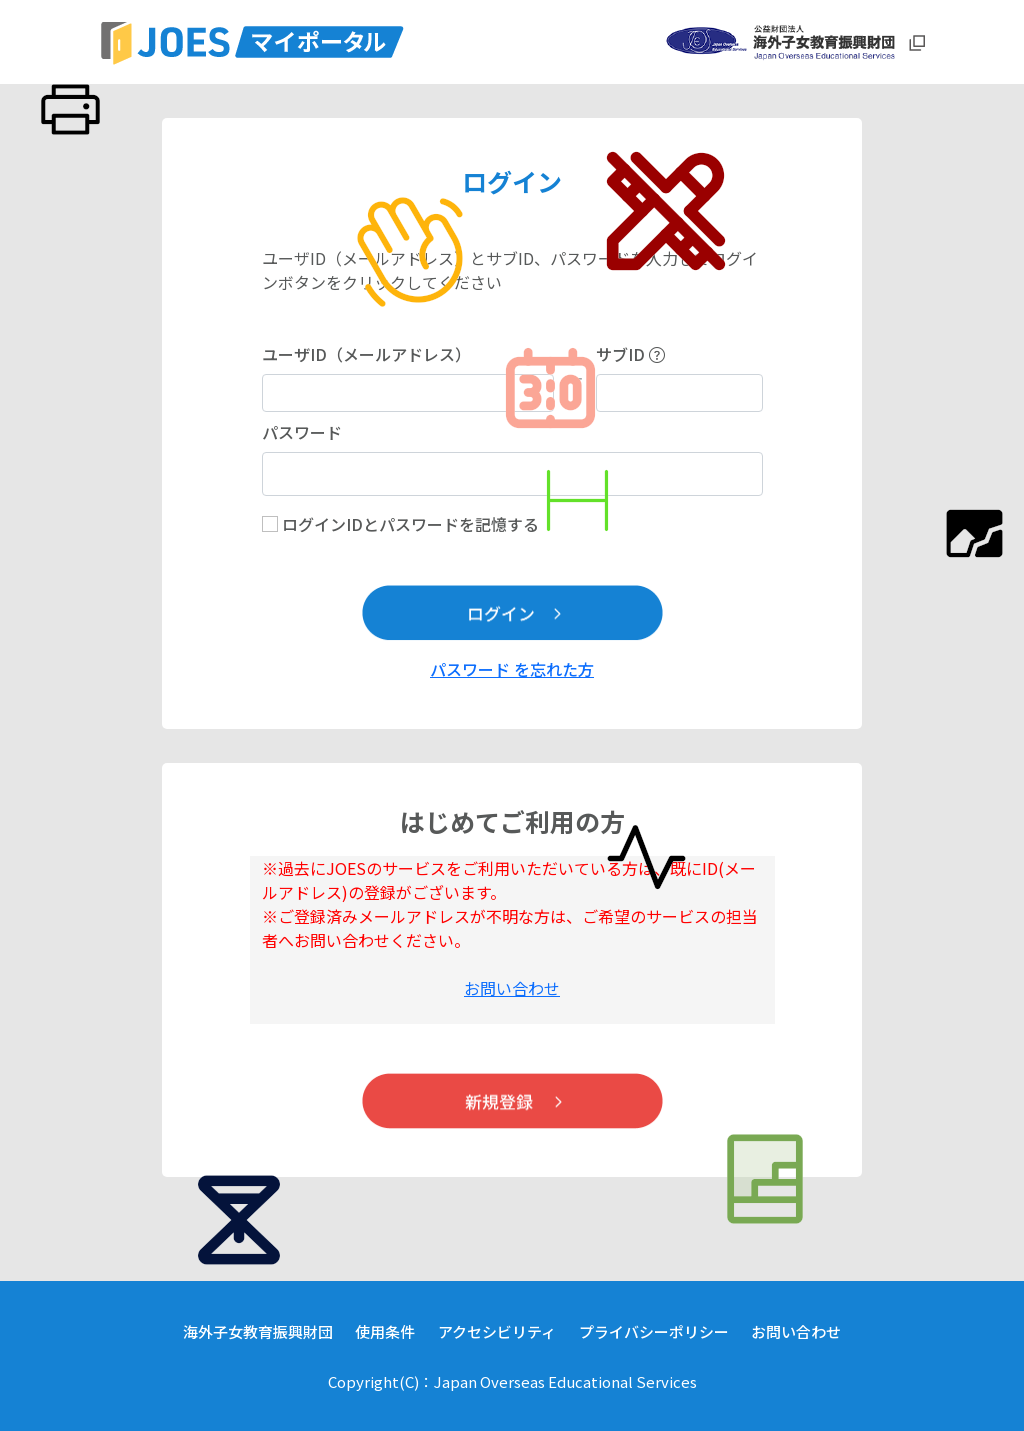 This screenshot has width=1024, height=1431. Describe the element at coordinates (974, 533) in the screenshot. I see `indicates a broken or corrupted image file` at that location.